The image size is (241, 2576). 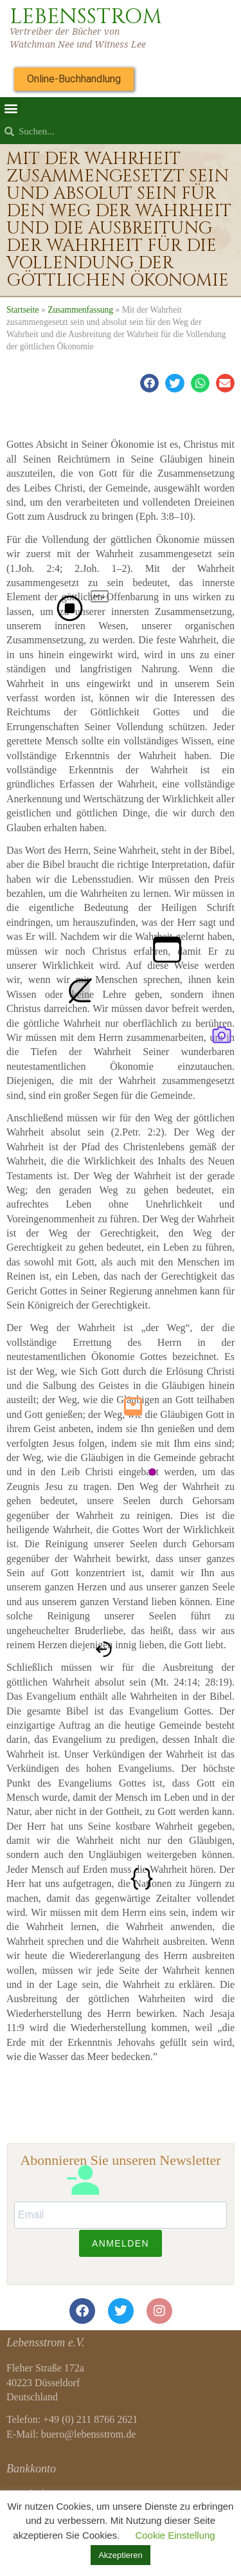 I want to click on stop media playback, so click(x=69, y=608).